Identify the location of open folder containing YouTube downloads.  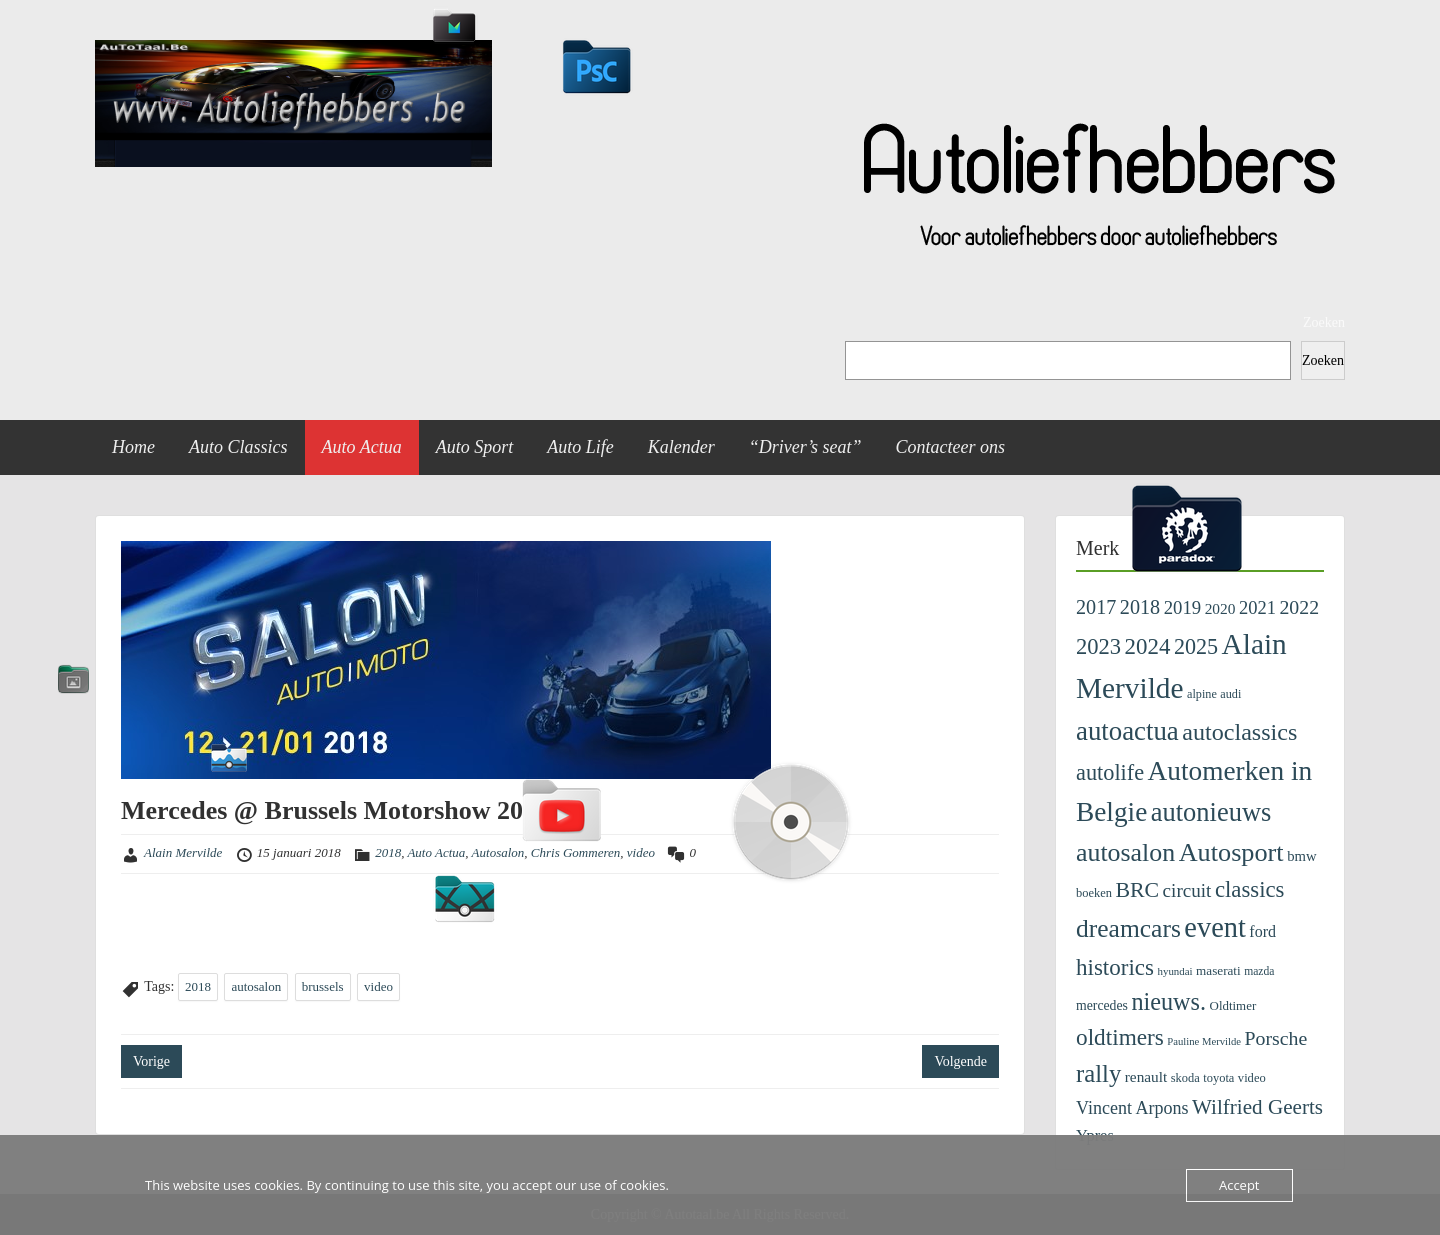
(561, 812).